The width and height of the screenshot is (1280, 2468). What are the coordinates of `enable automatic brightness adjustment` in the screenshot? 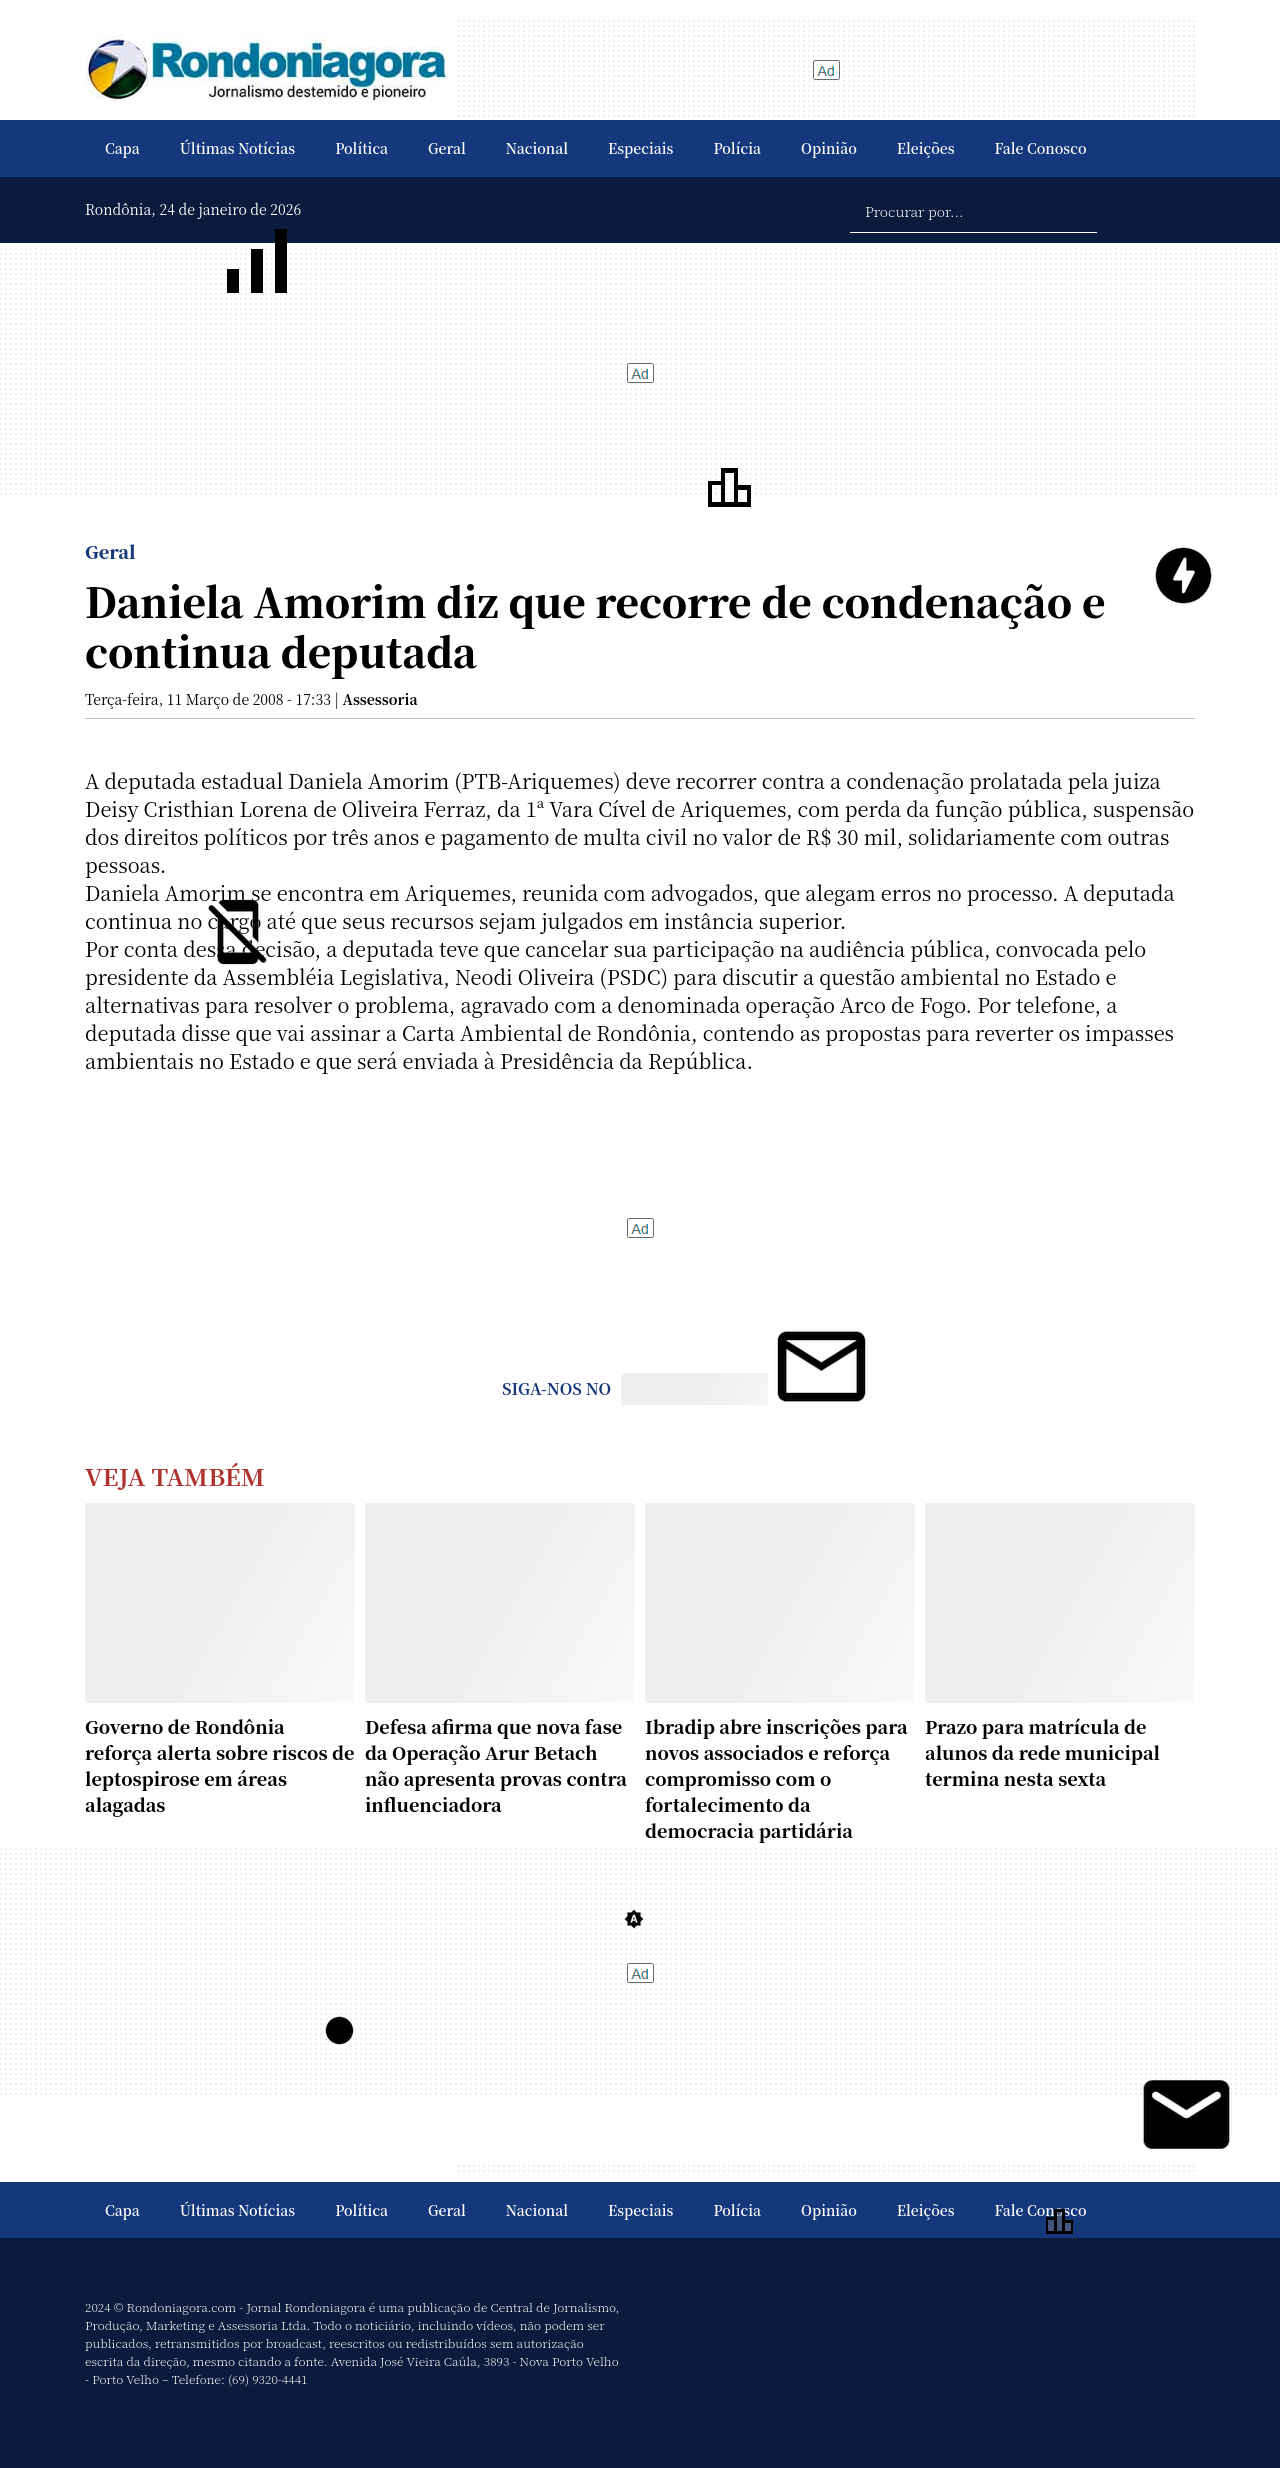 It's located at (634, 1919).